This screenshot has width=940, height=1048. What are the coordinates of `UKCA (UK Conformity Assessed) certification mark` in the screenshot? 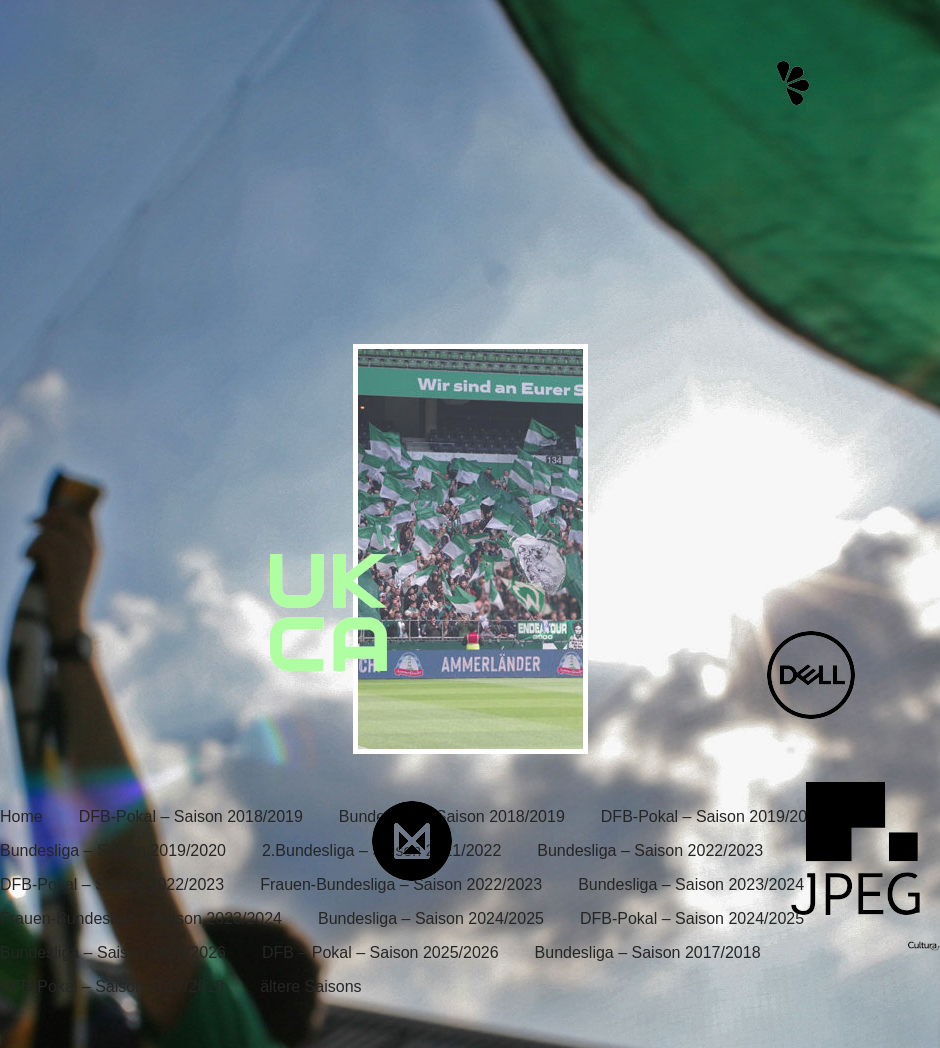 It's located at (328, 612).